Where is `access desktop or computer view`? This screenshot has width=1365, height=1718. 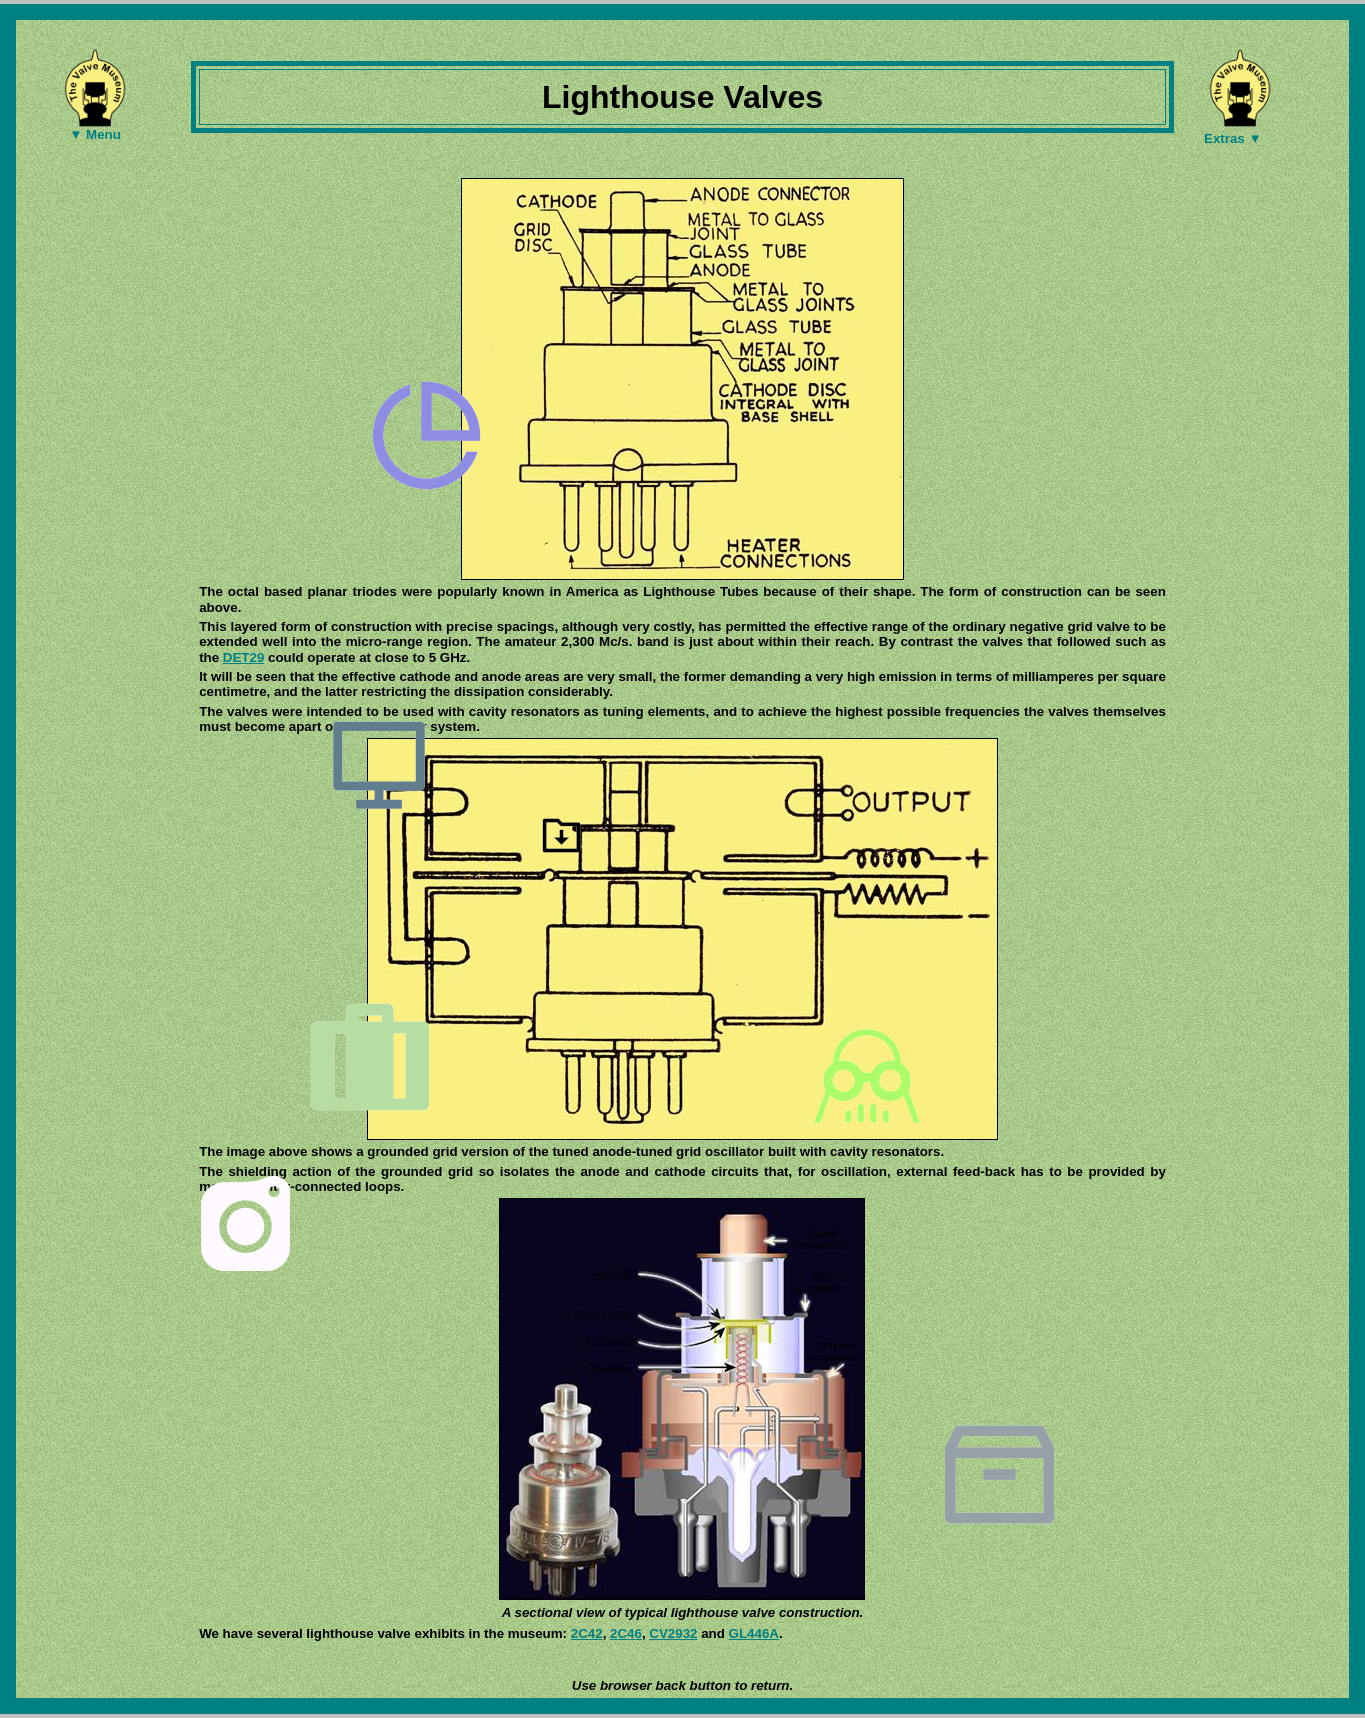 access desktop or computer view is located at coordinates (379, 763).